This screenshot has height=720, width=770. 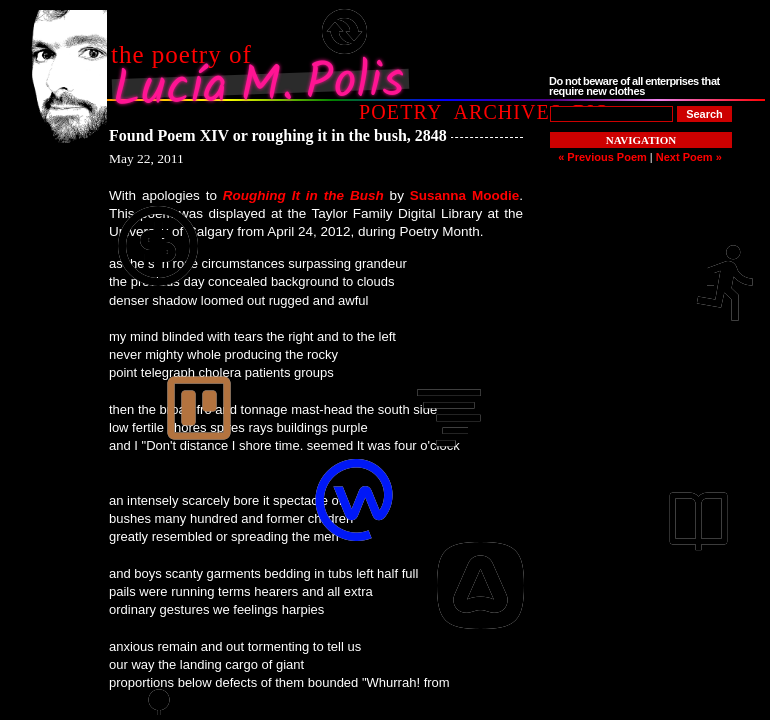 What do you see at coordinates (698, 518) in the screenshot?
I see `open reading mode or e-reader` at bounding box center [698, 518].